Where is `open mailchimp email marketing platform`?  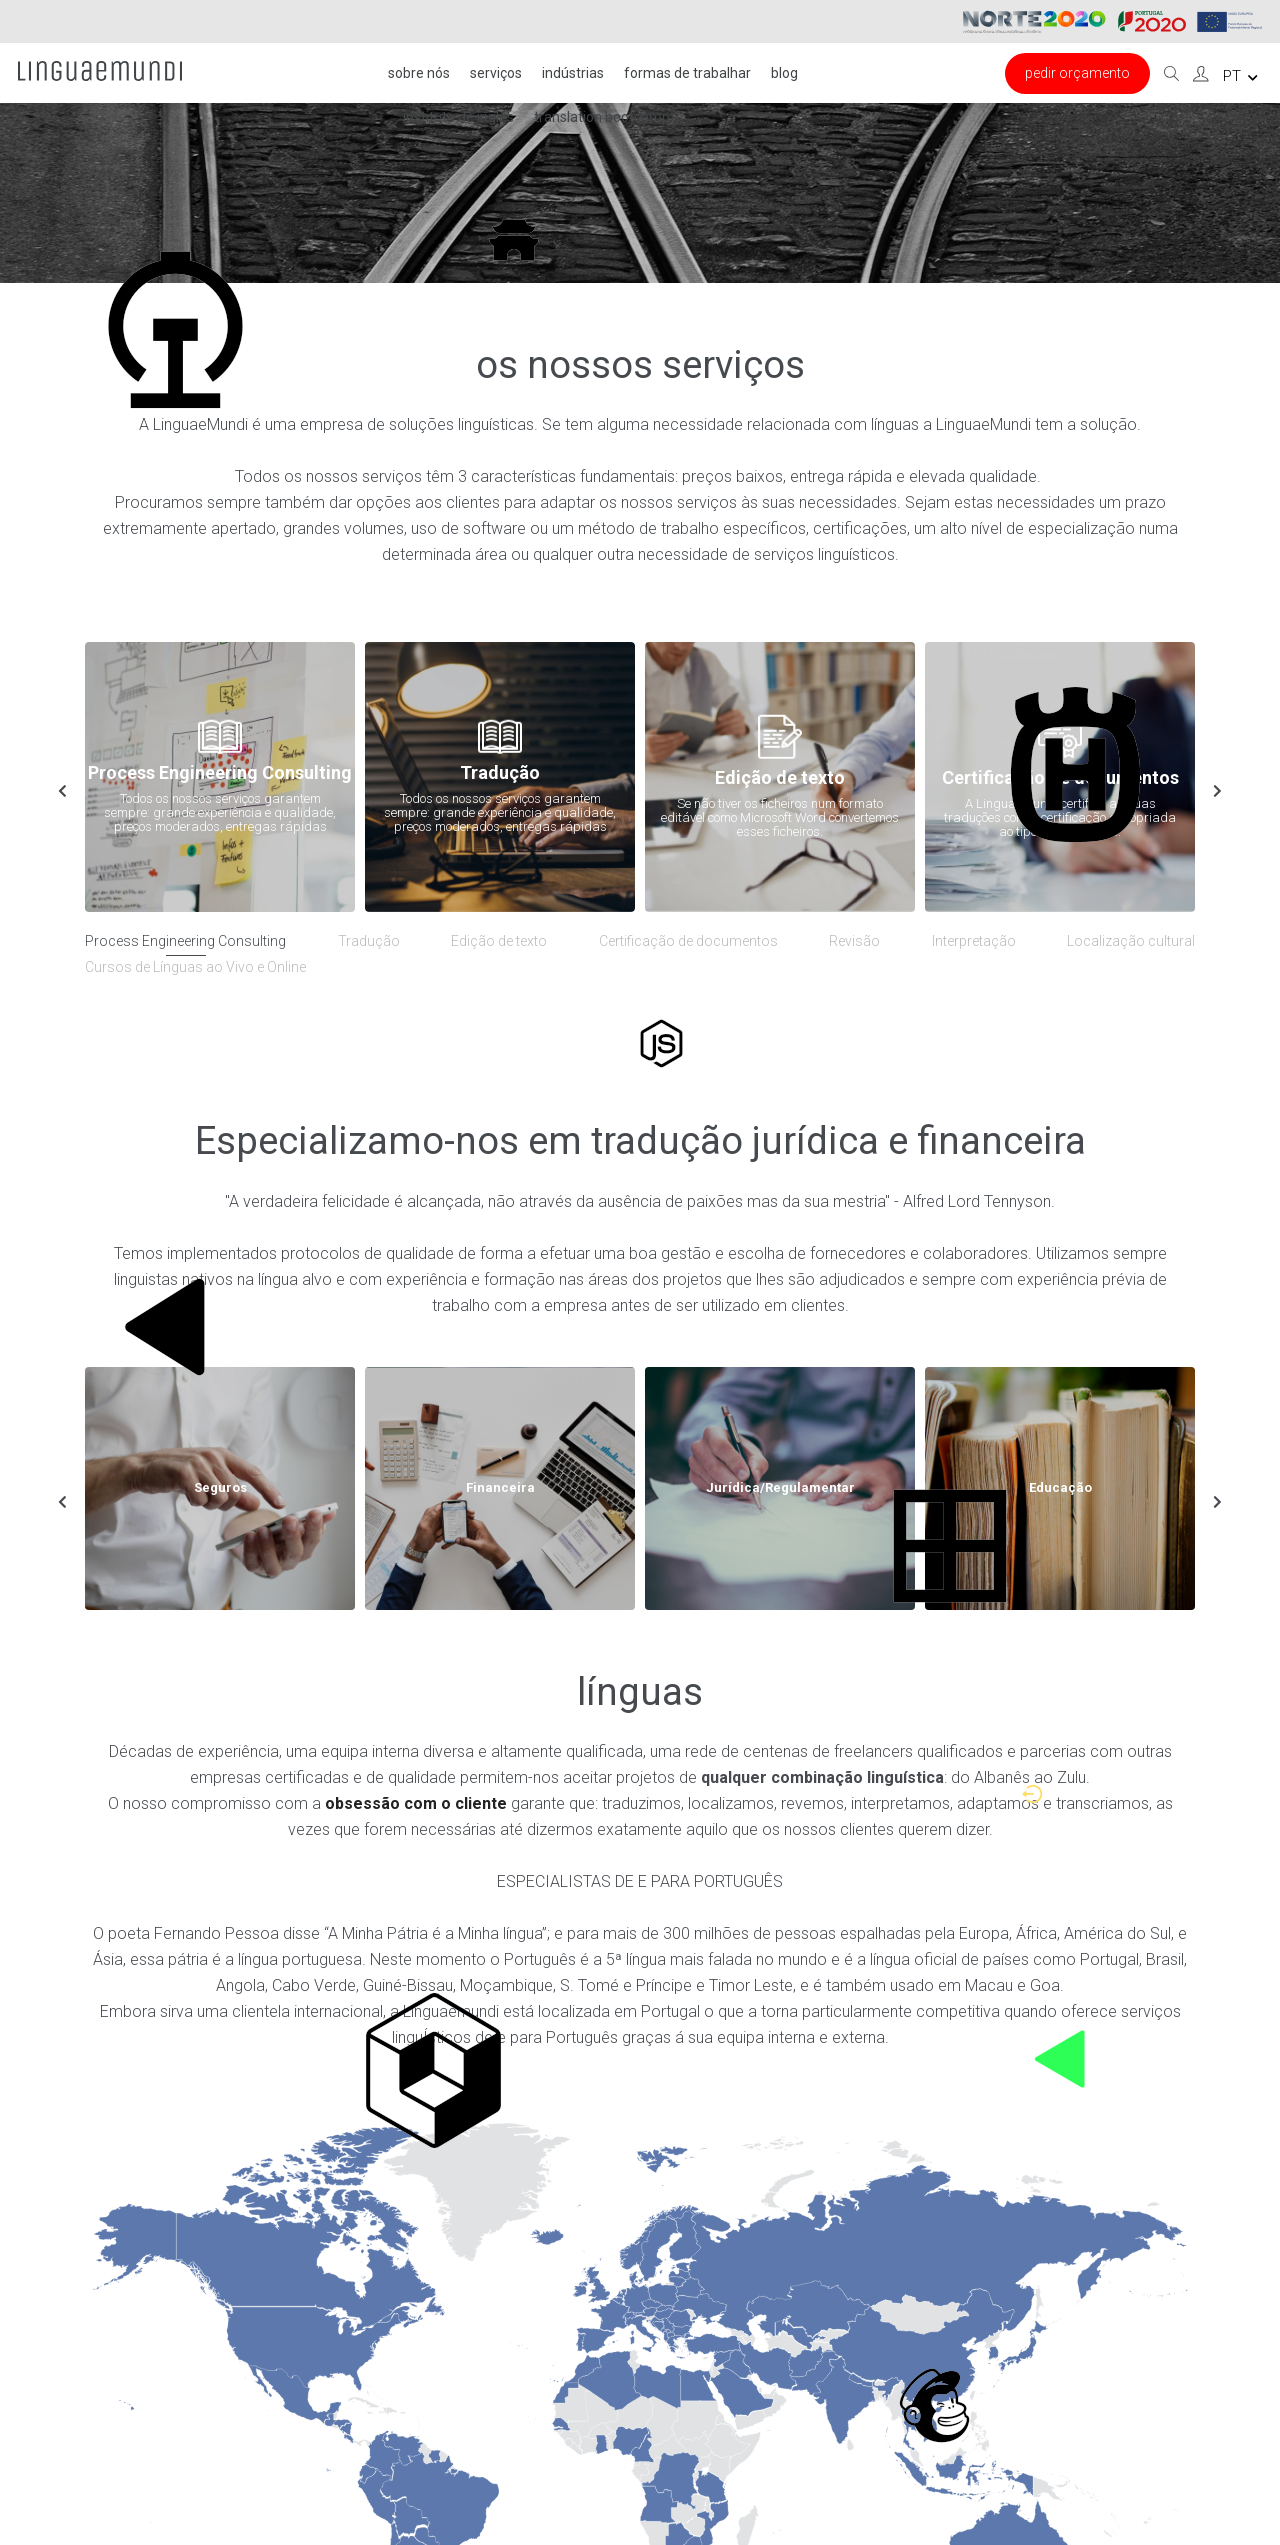 open mailchimp email marketing platform is located at coordinates (934, 2405).